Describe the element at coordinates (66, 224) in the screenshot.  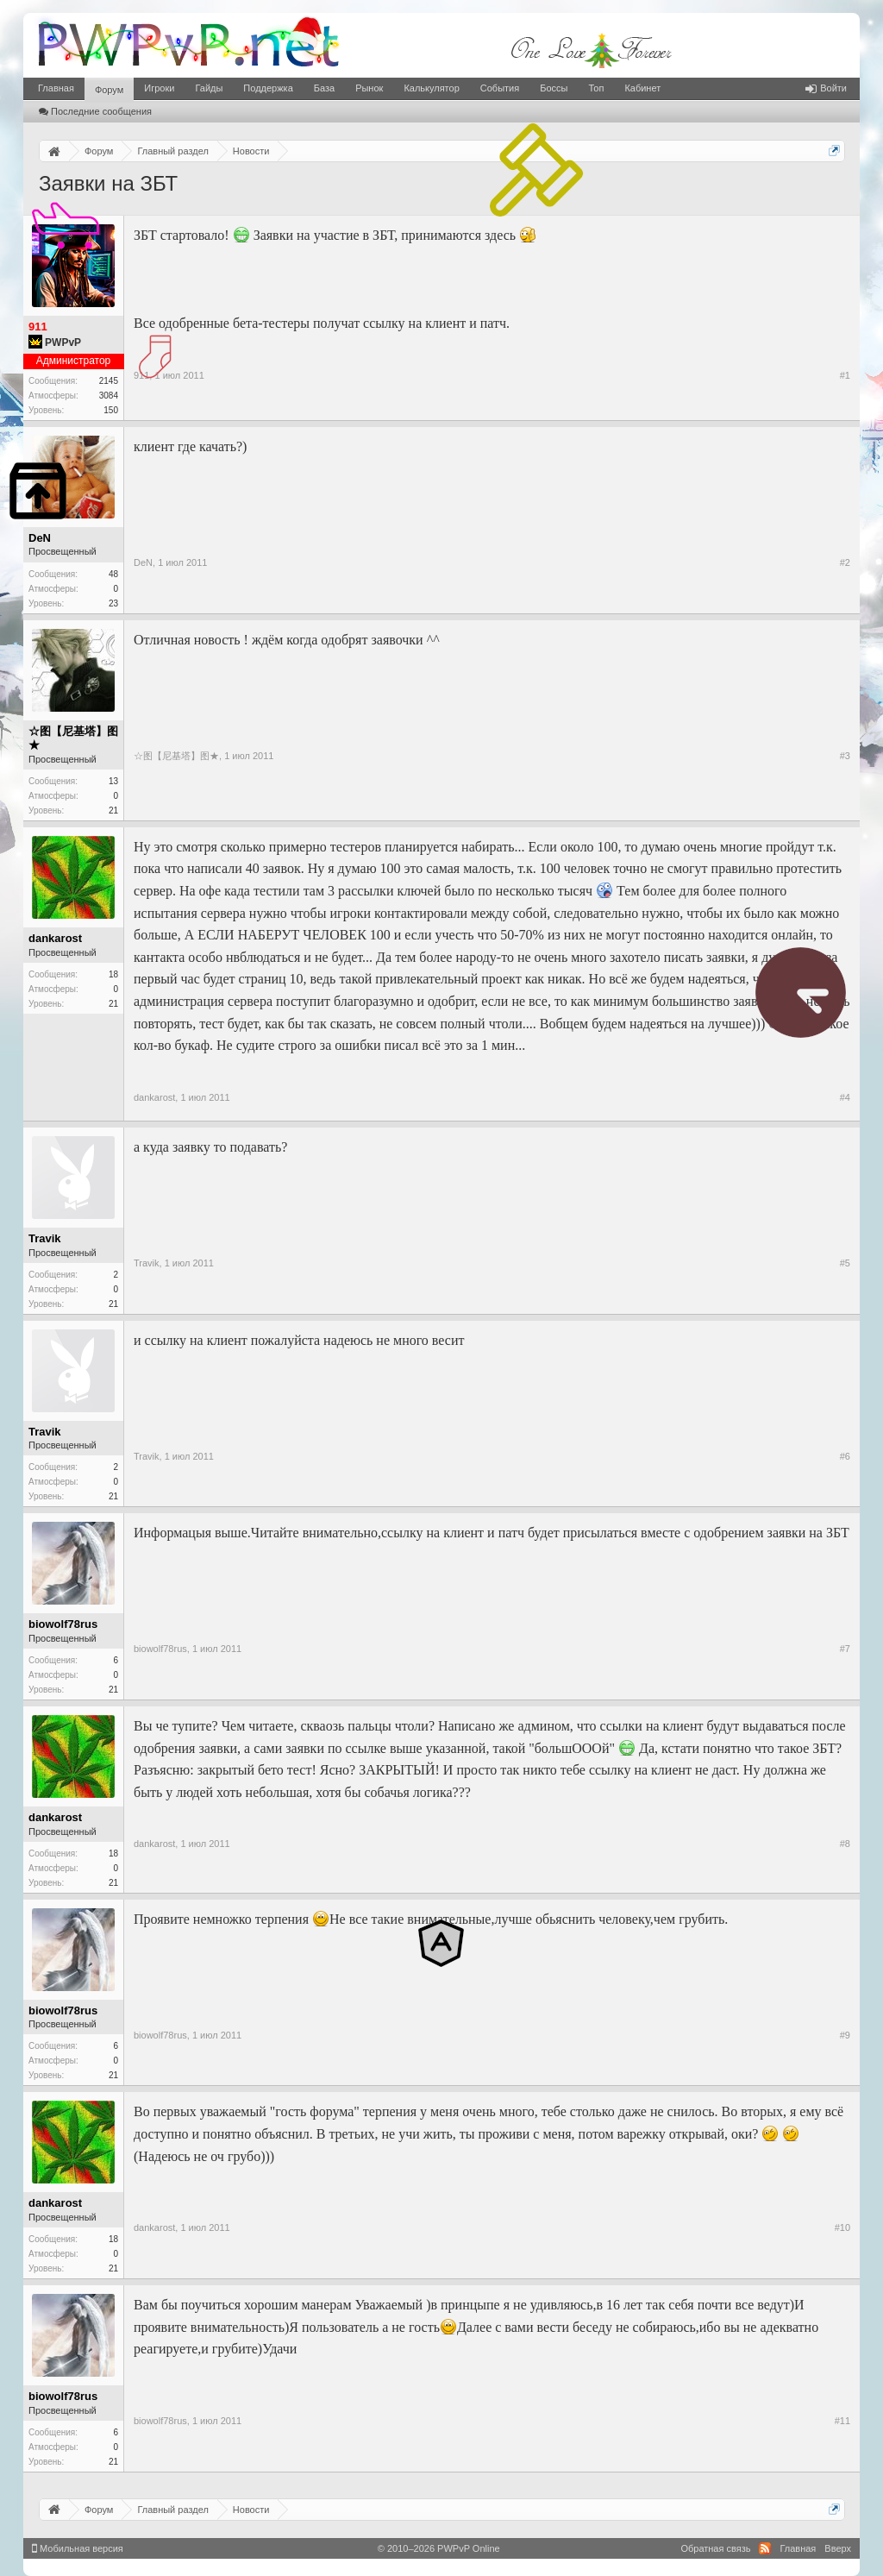
I see `indicates flight is taxiing or on the ground` at that location.